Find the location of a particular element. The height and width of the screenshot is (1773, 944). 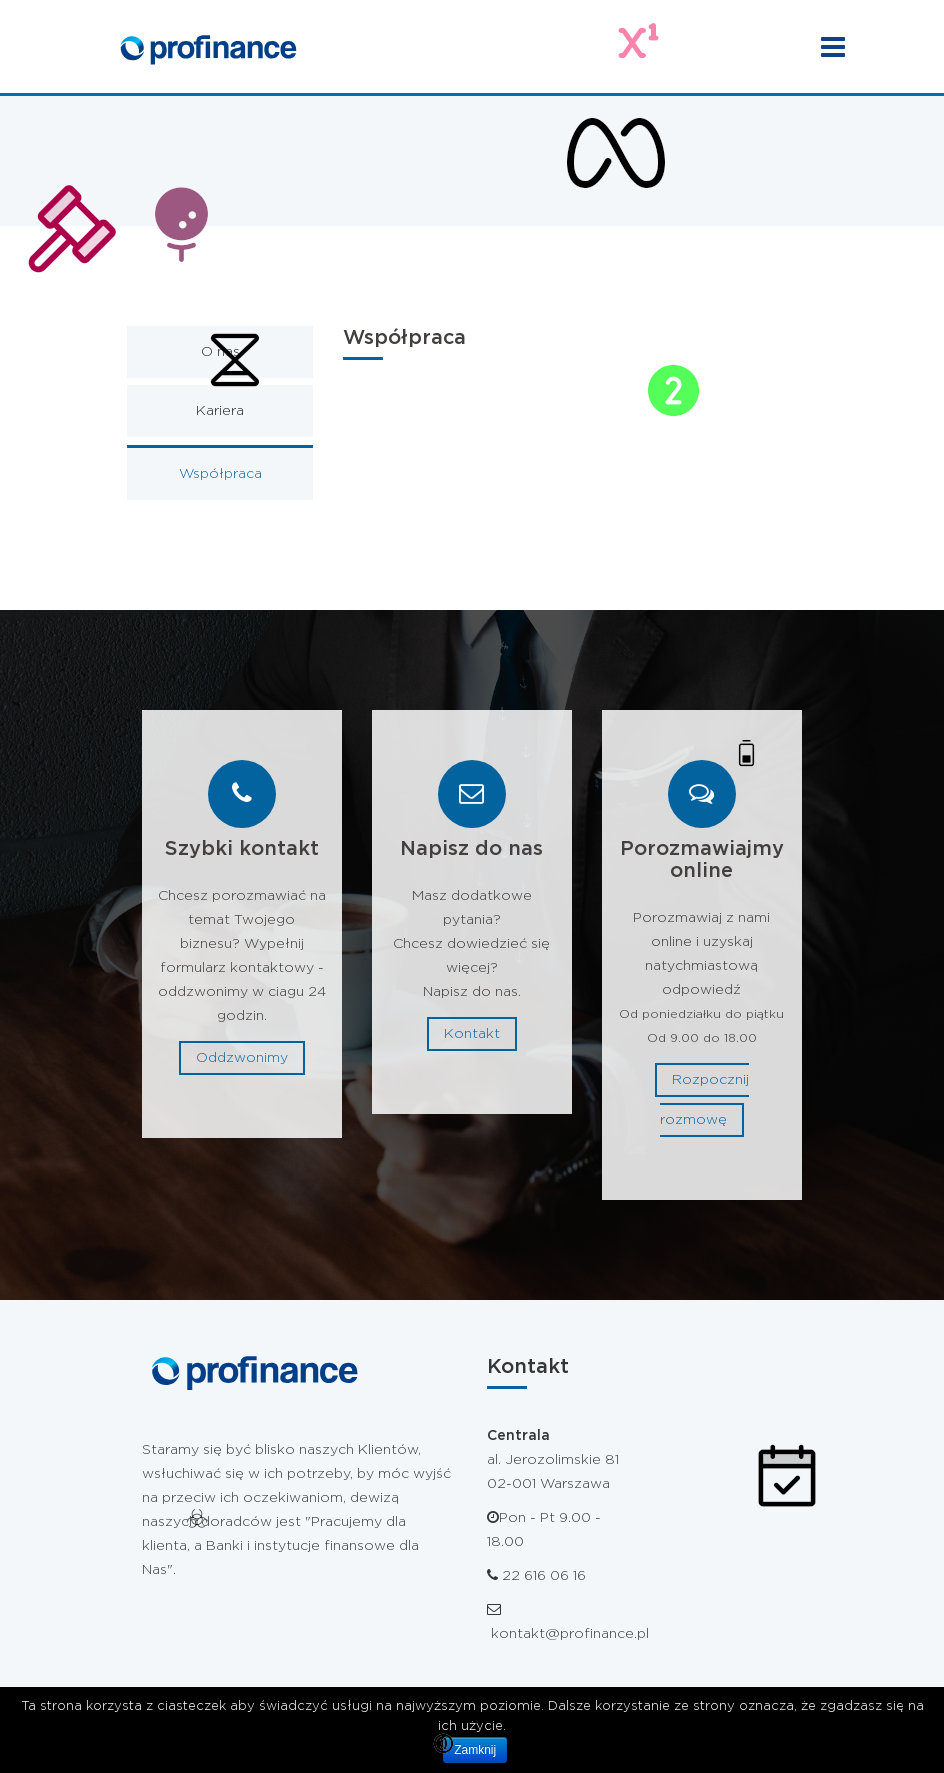

meta company logo is located at coordinates (616, 153).